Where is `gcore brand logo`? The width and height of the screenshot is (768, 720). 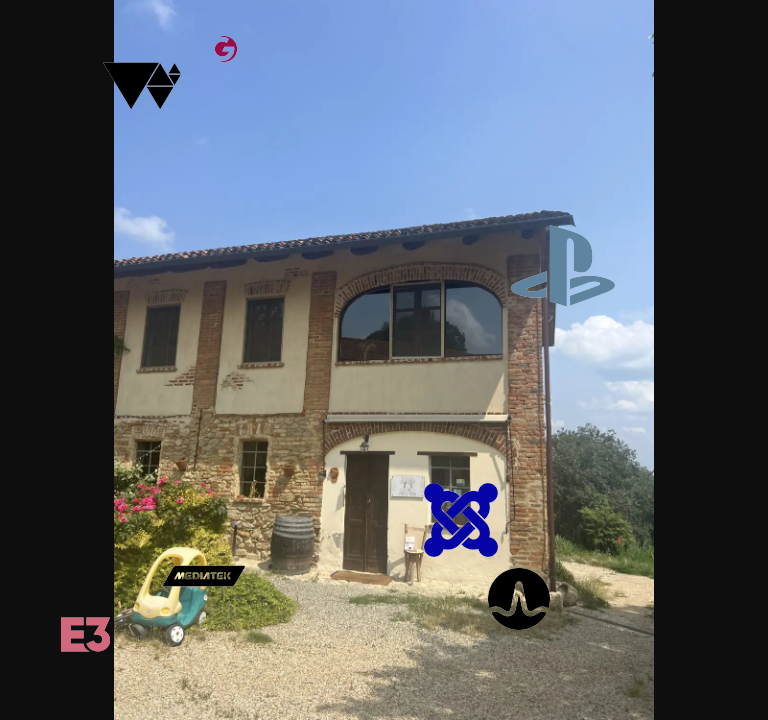
gcore brand logo is located at coordinates (226, 49).